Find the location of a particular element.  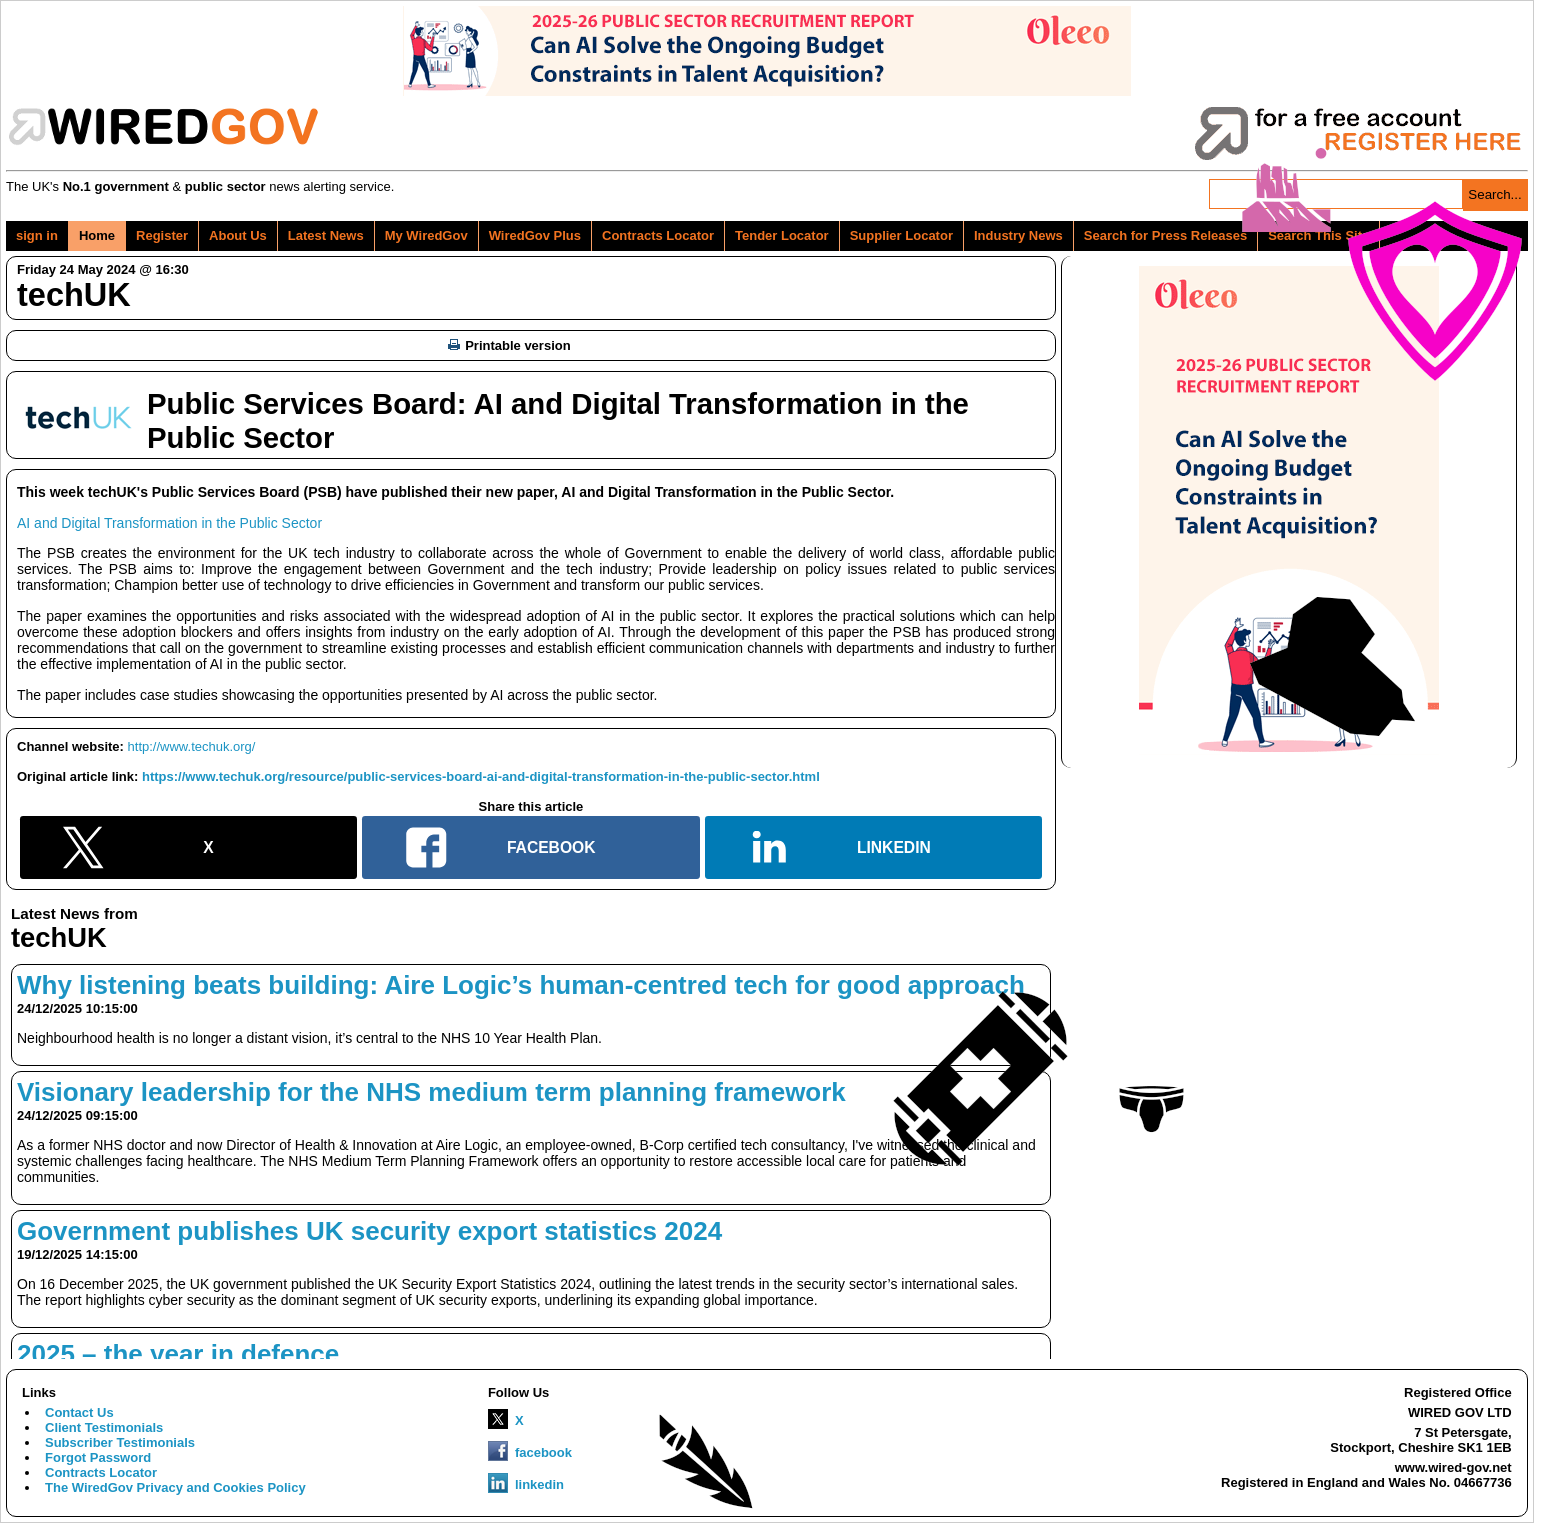

use a health potion or healing item is located at coordinates (980, 1078).